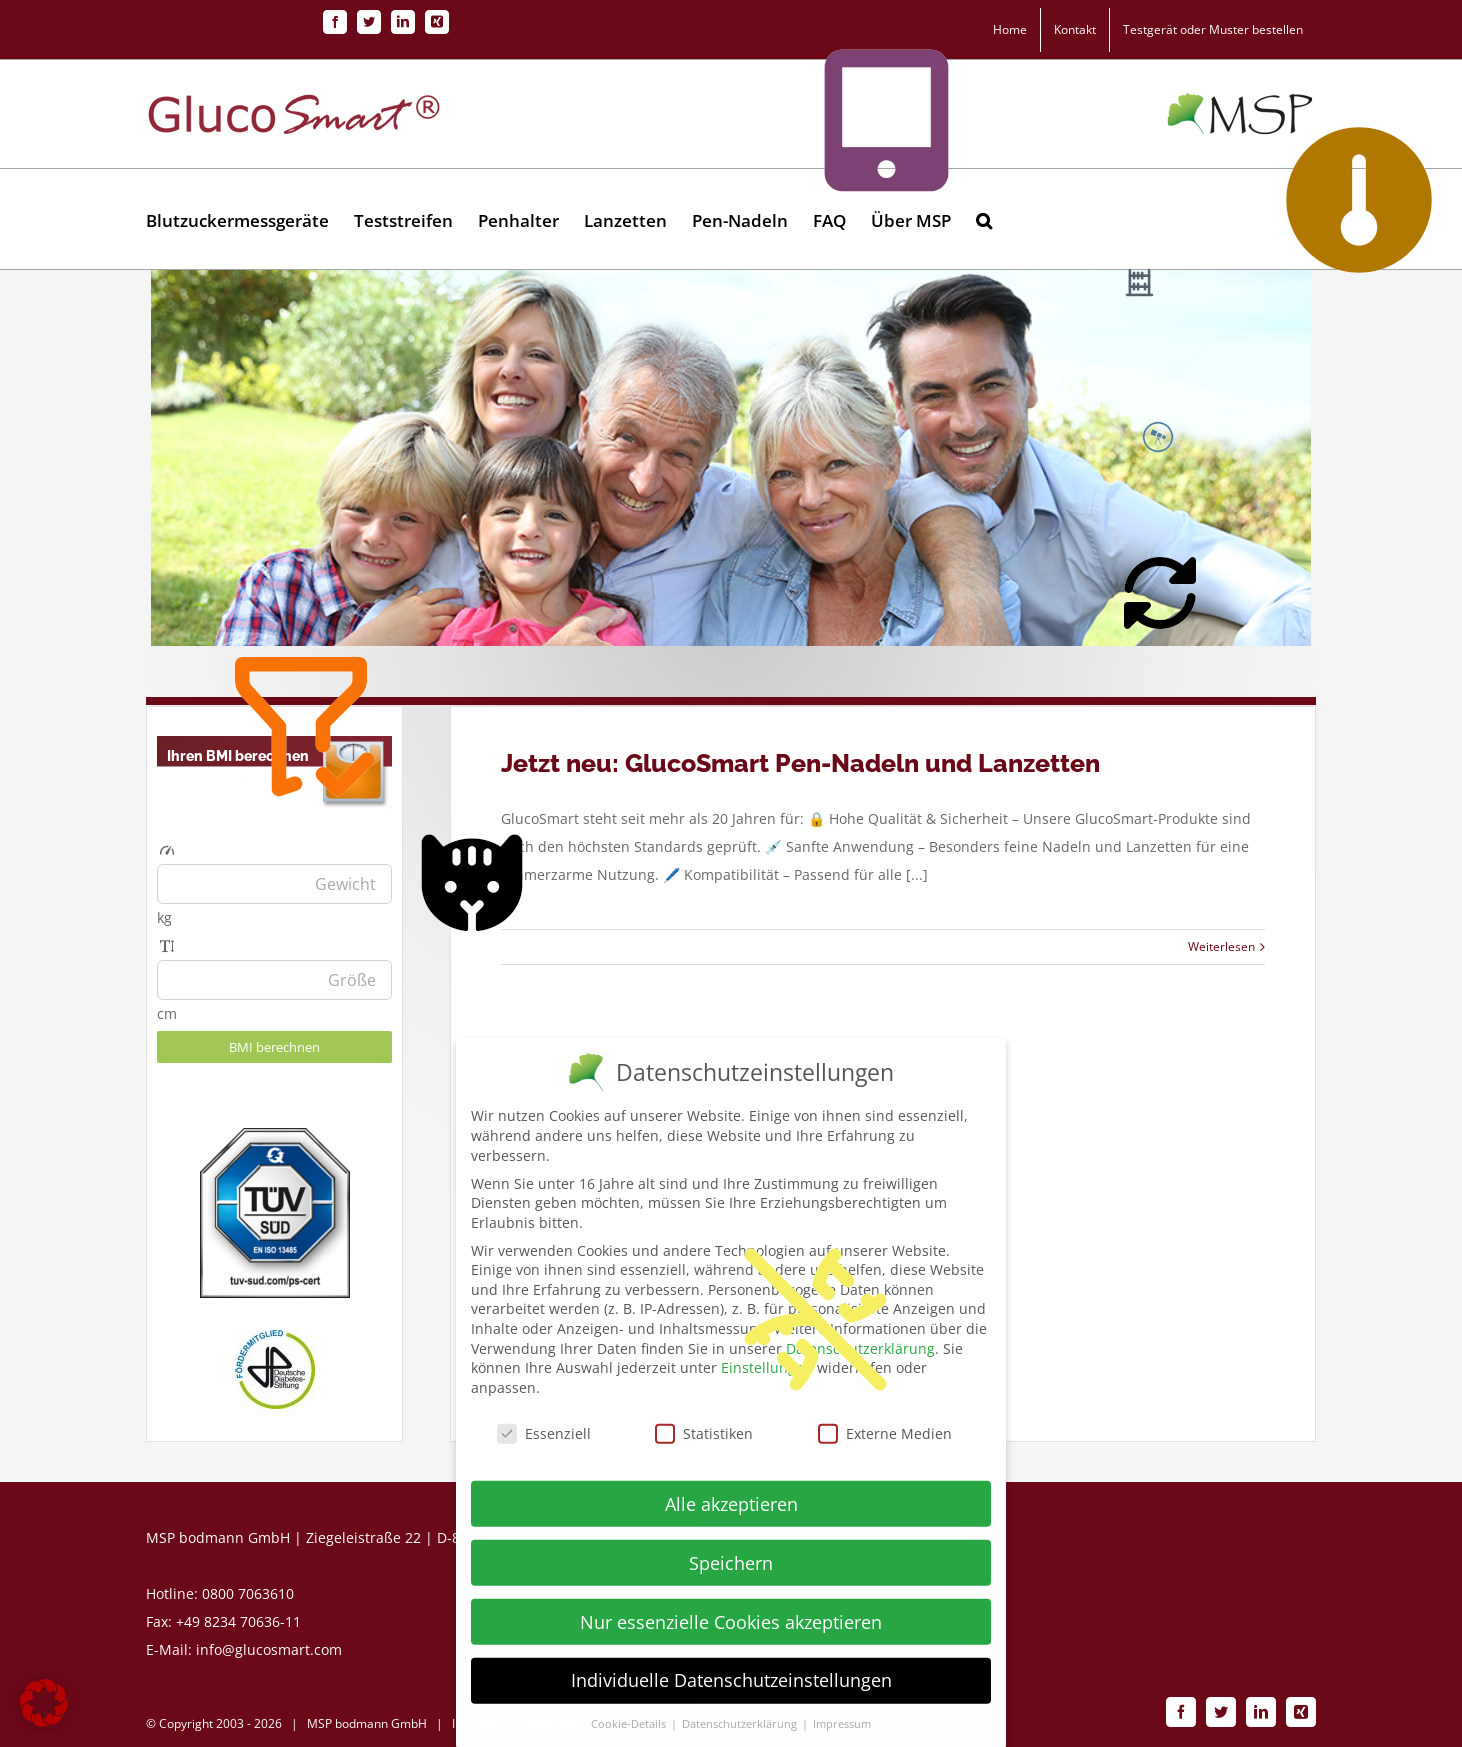 Image resolution: width=1462 pixels, height=1747 pixels. What do you see at coordinates (301, 723) in the screenshot?
I see `filter applied successfully` at bounding box center [301, 723].